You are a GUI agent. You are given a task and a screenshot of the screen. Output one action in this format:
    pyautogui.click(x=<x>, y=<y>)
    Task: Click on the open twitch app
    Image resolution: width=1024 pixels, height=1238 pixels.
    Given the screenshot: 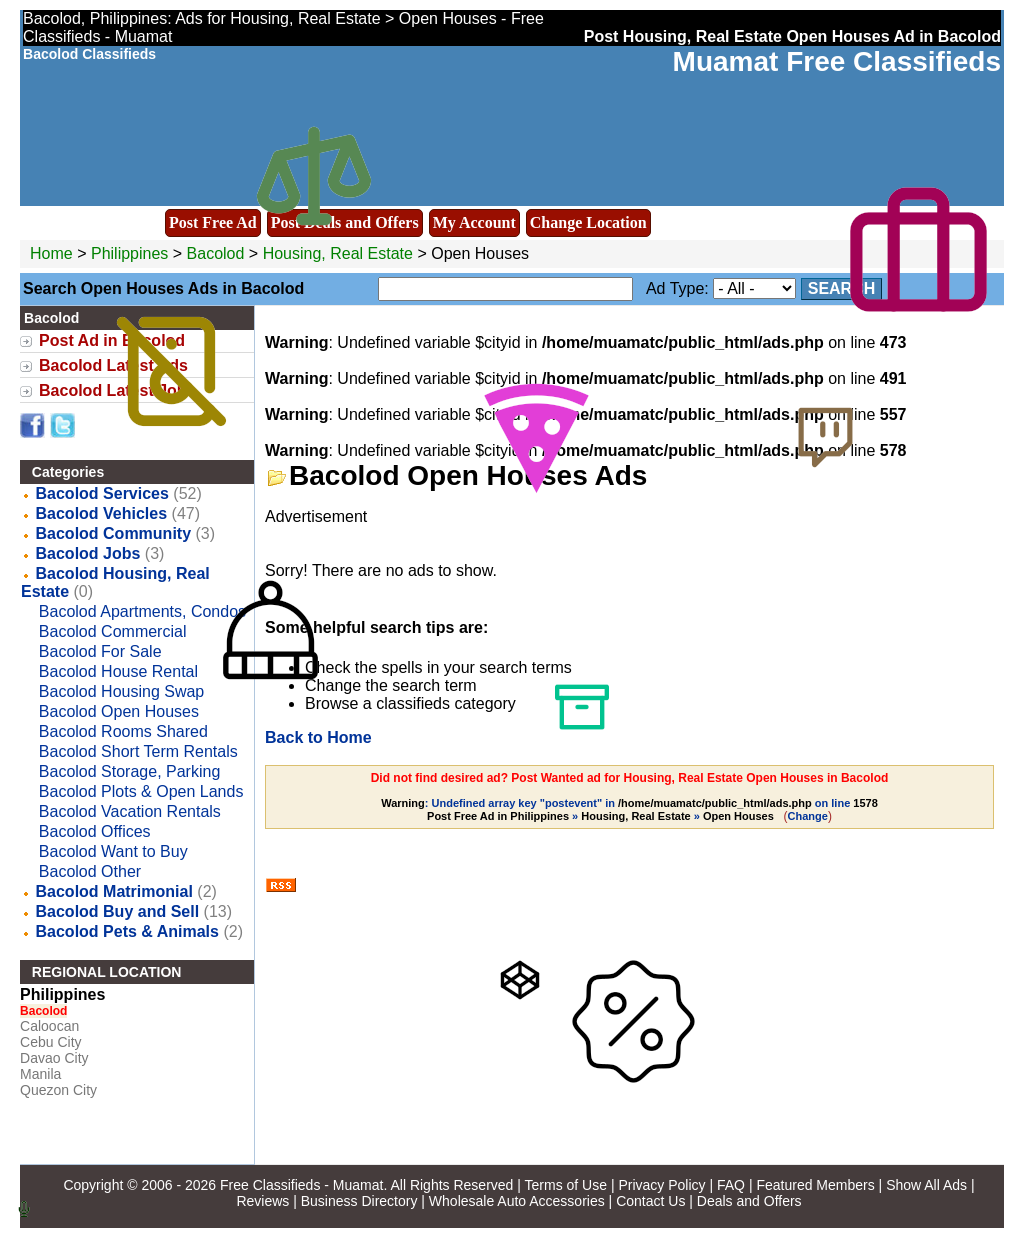 What is the action you would take?
    pyautogui.click(x=825, y=437)
    